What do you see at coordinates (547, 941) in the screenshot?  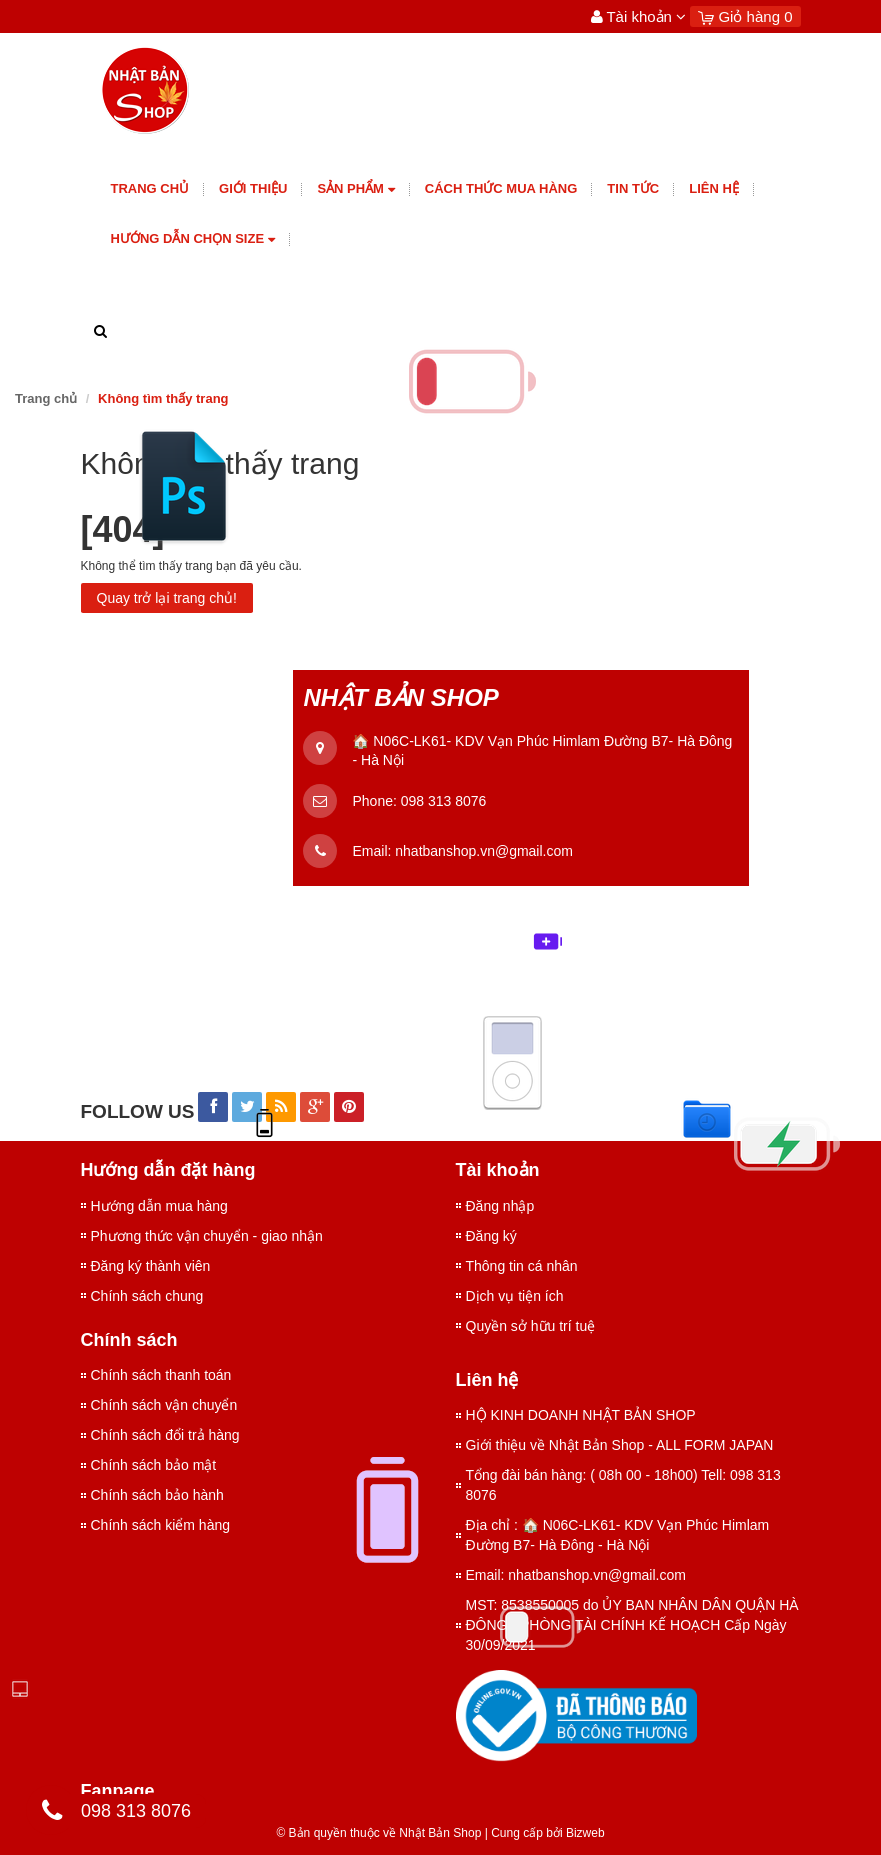 I see `add or extend battery life` at bounding box center [547, 941].